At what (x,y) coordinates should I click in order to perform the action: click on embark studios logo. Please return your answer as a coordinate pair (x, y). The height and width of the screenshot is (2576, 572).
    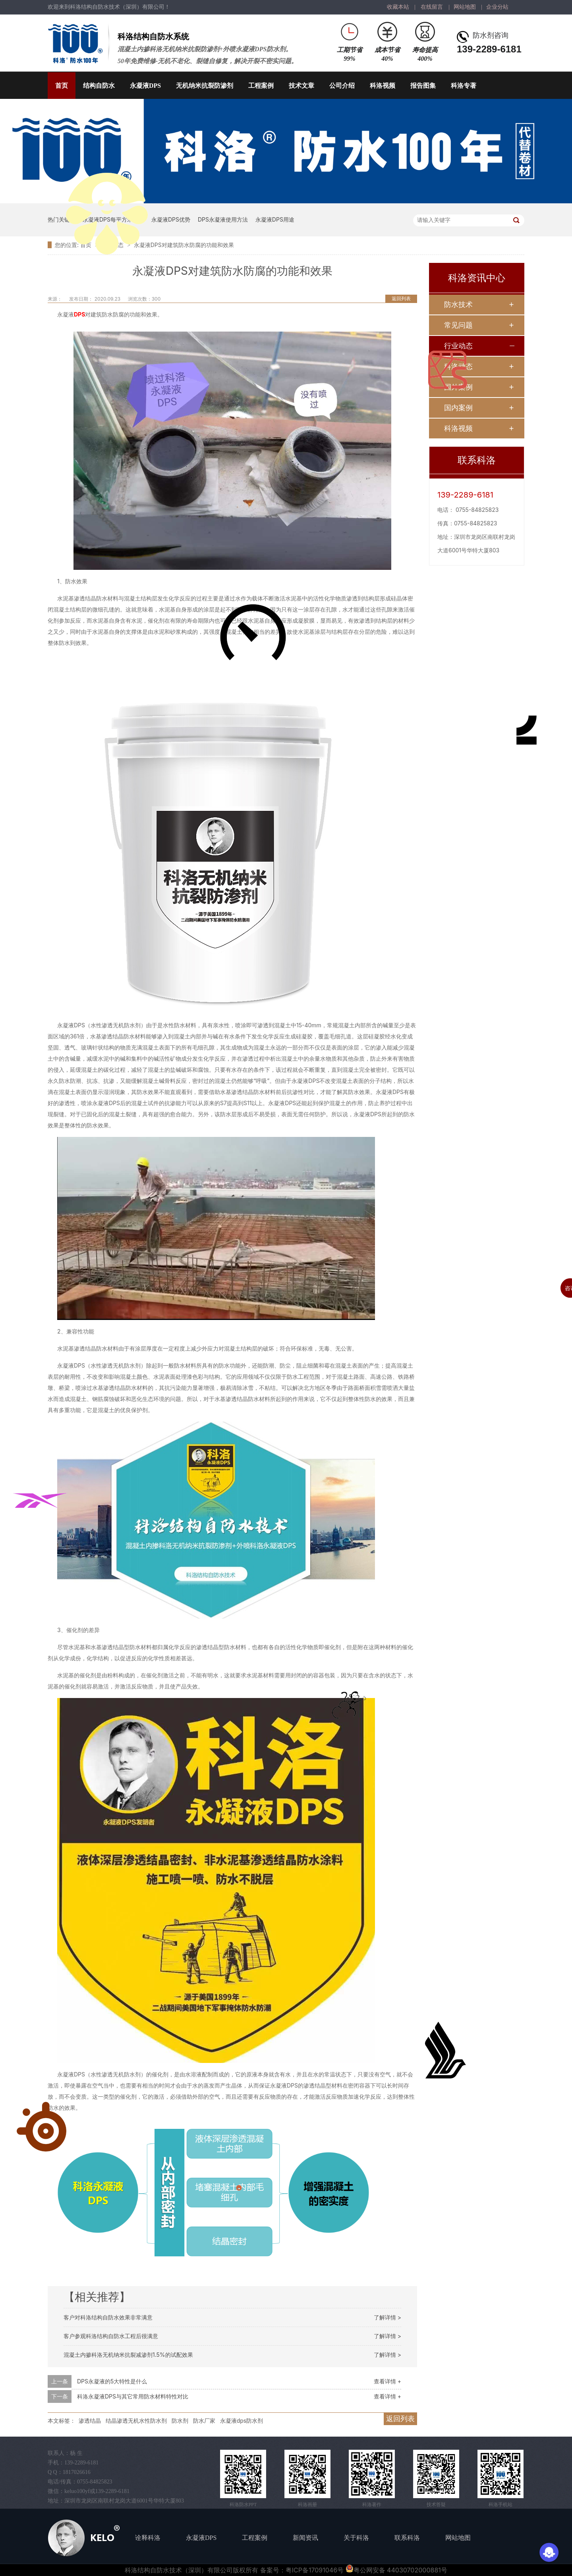
    Looking at the image, I should click on (526, 730).